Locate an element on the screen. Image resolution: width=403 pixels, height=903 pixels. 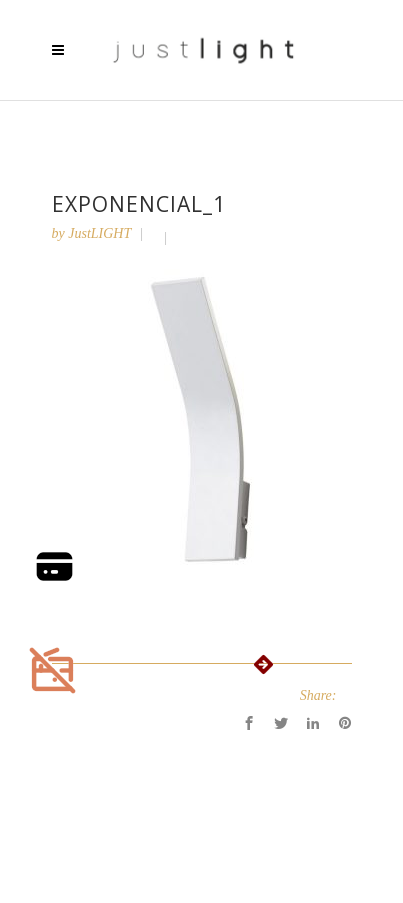
radio or broadcast feature disabled is located at coordinates (52, 670).